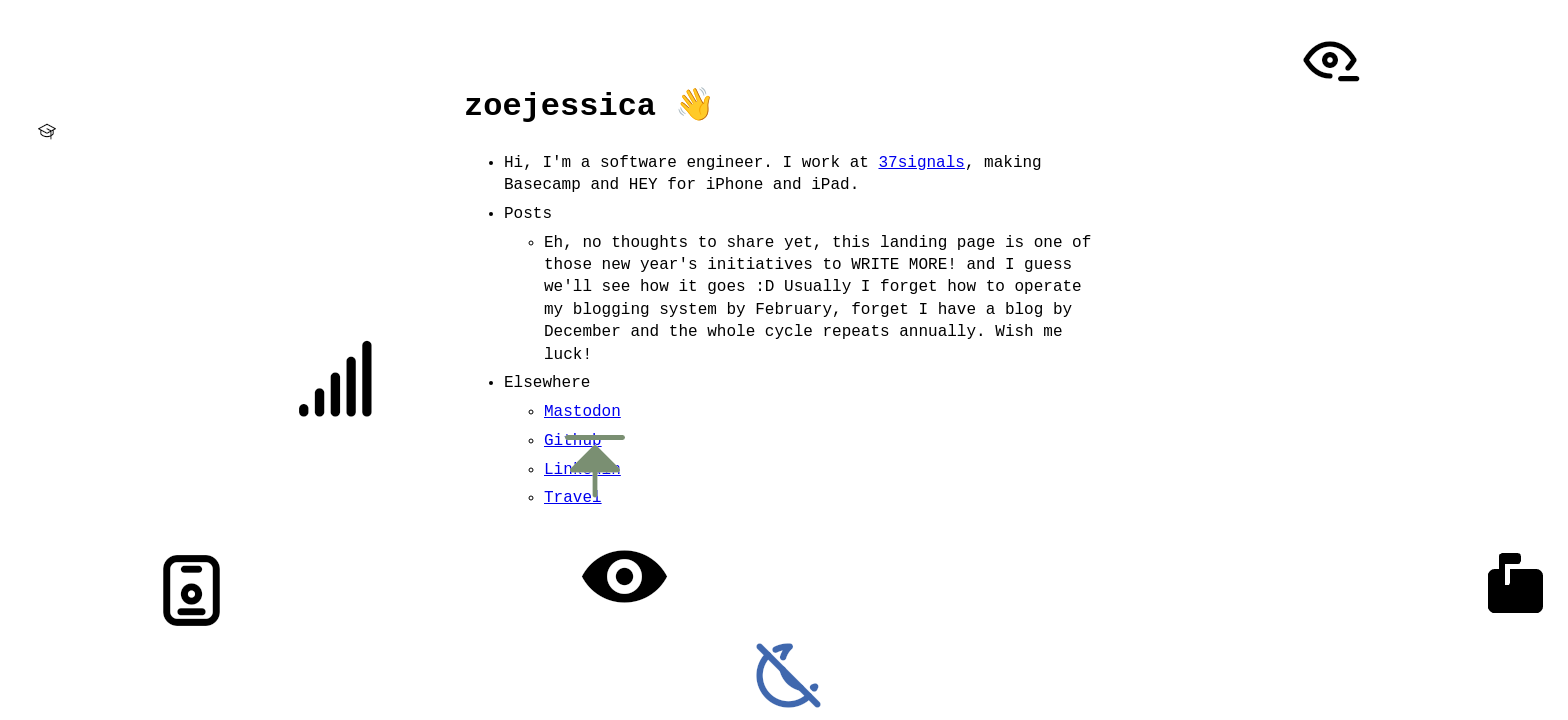 The width and height of the screenshot is (1568, 720). I want to click on indicates full cellular signal strength, so click(338, 383).